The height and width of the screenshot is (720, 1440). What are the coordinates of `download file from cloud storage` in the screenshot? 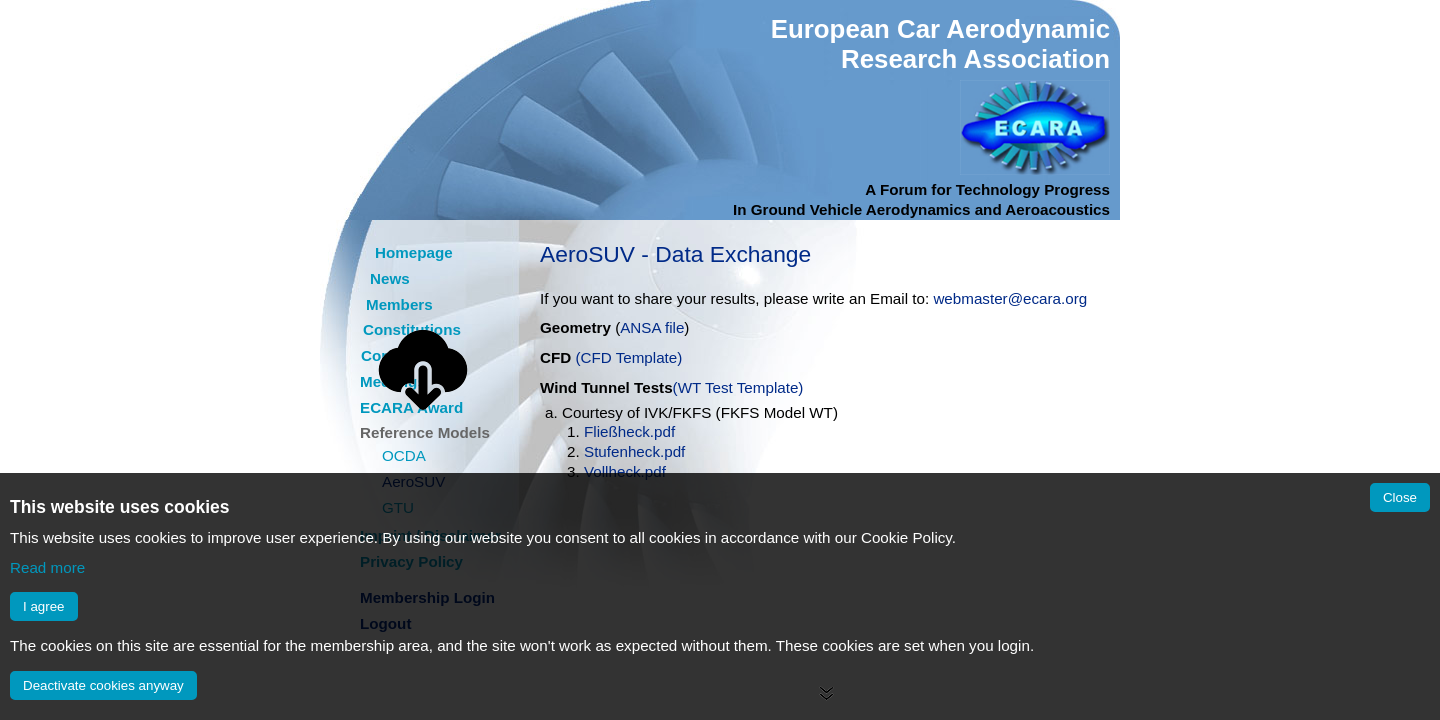 It's located at (423, 370).